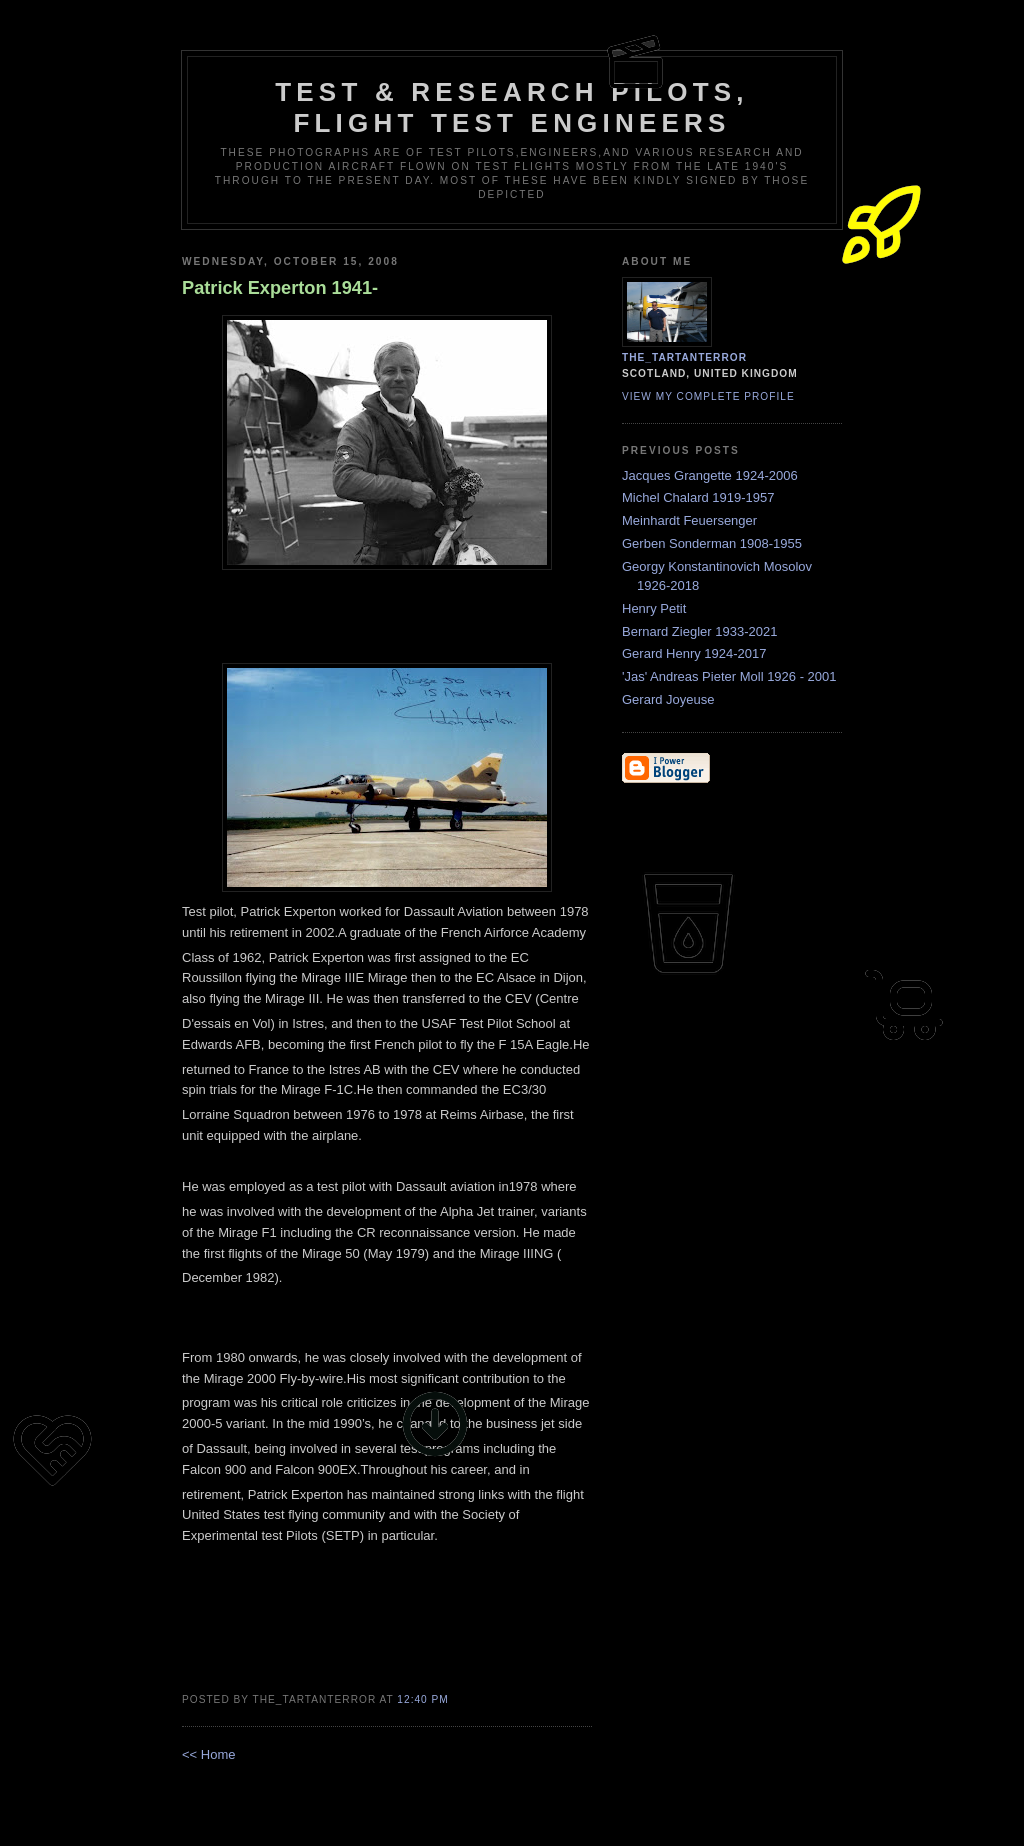  I want to click on support a charitable cause or donation, so click(52, 1450).